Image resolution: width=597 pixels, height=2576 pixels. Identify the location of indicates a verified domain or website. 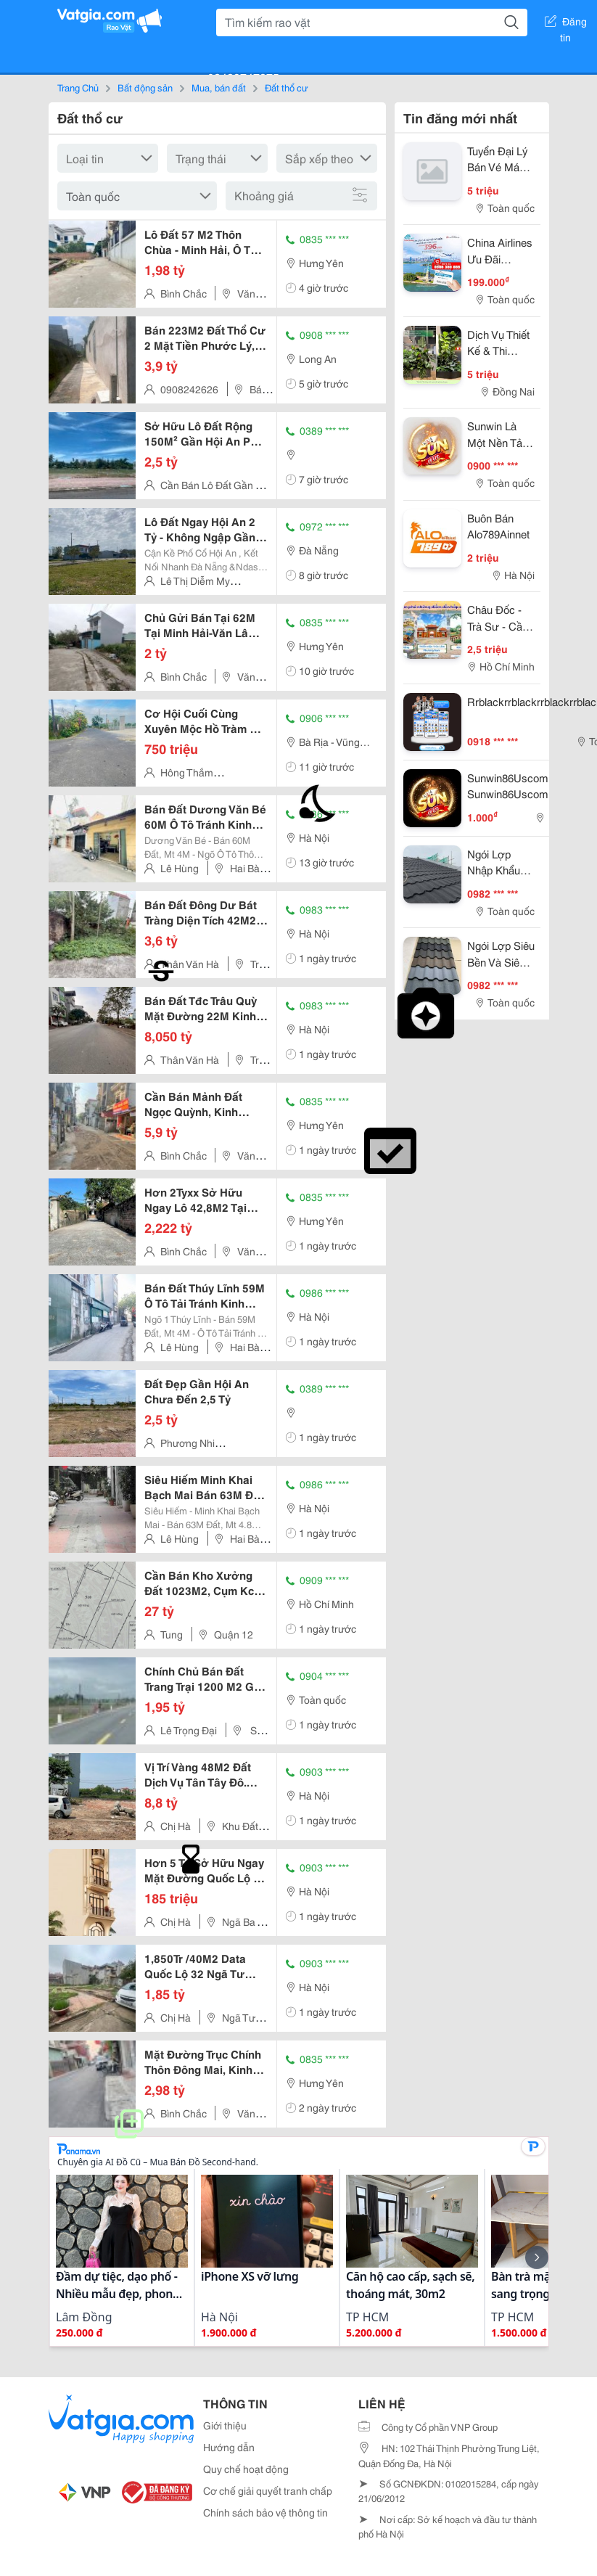
(390, 1151).